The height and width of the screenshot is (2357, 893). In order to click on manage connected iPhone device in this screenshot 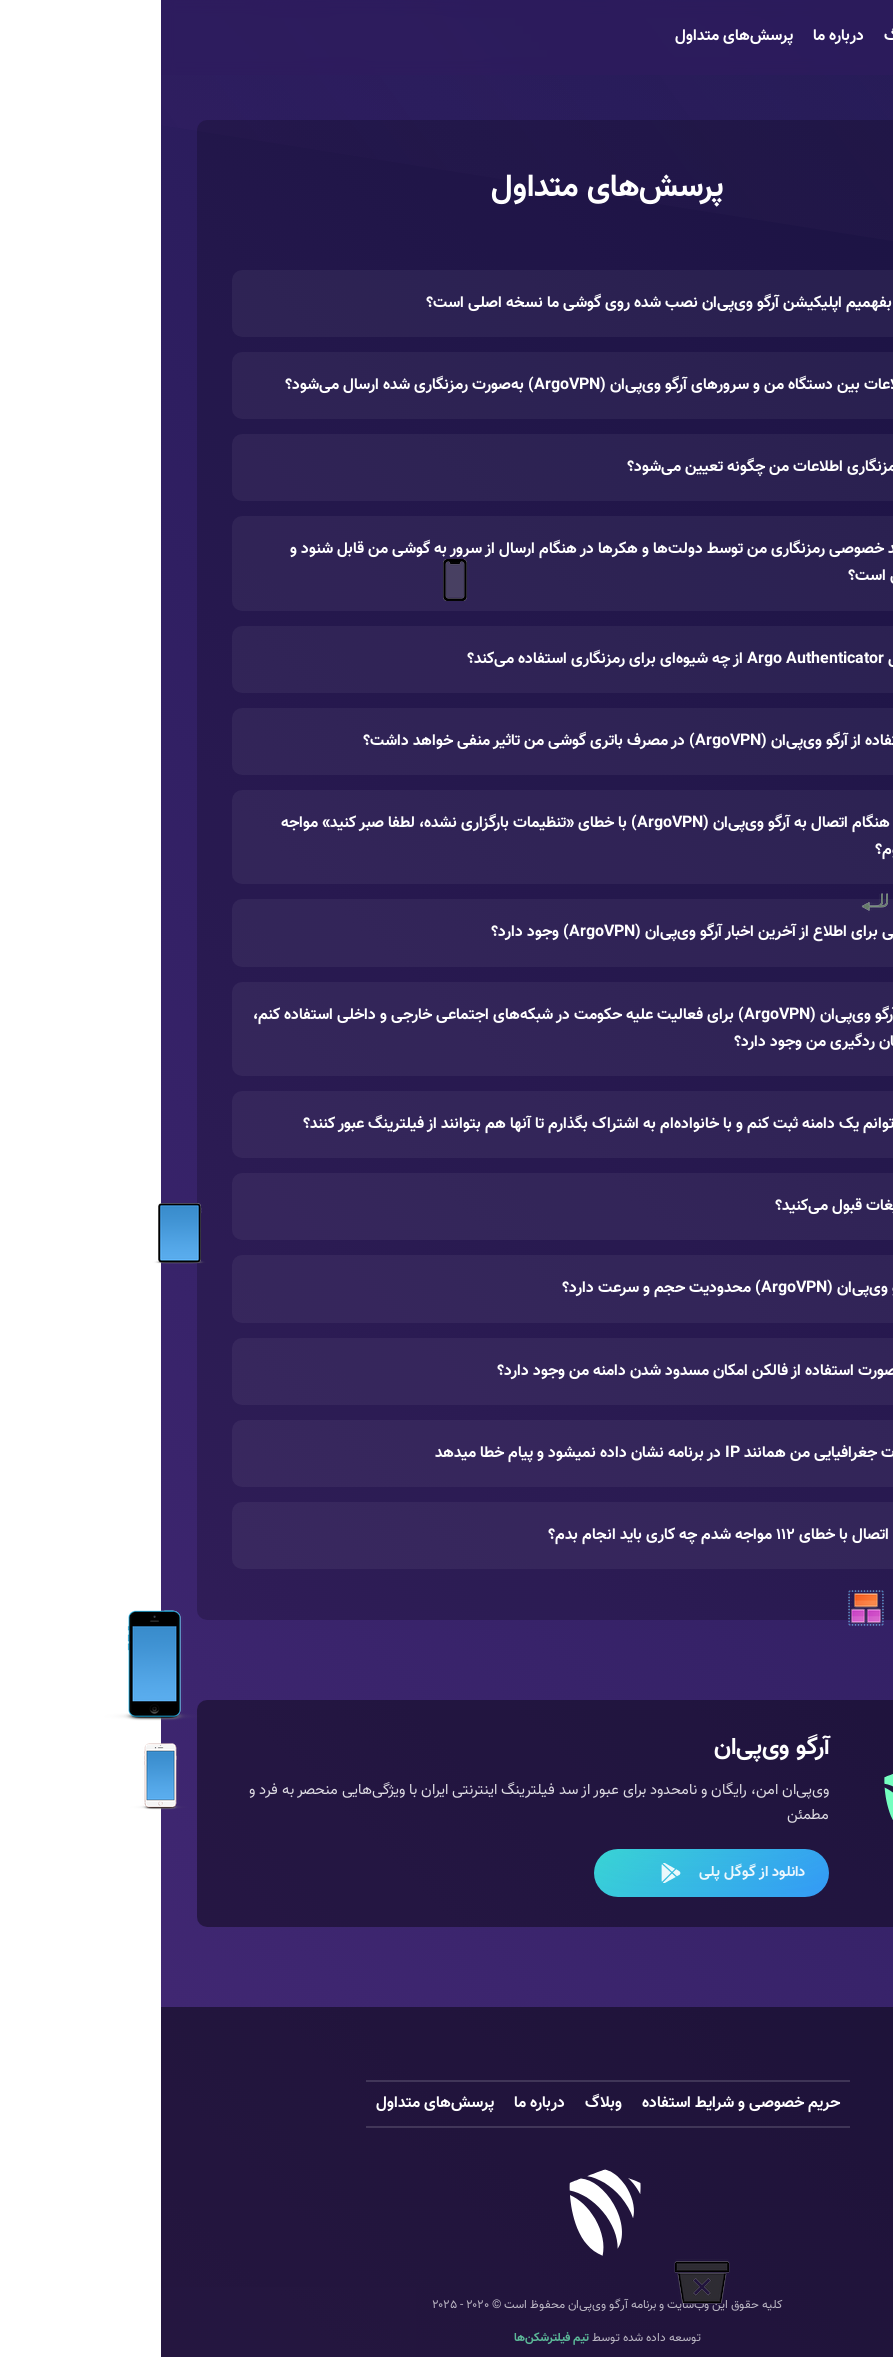, I will do `click(160, 1776)`.